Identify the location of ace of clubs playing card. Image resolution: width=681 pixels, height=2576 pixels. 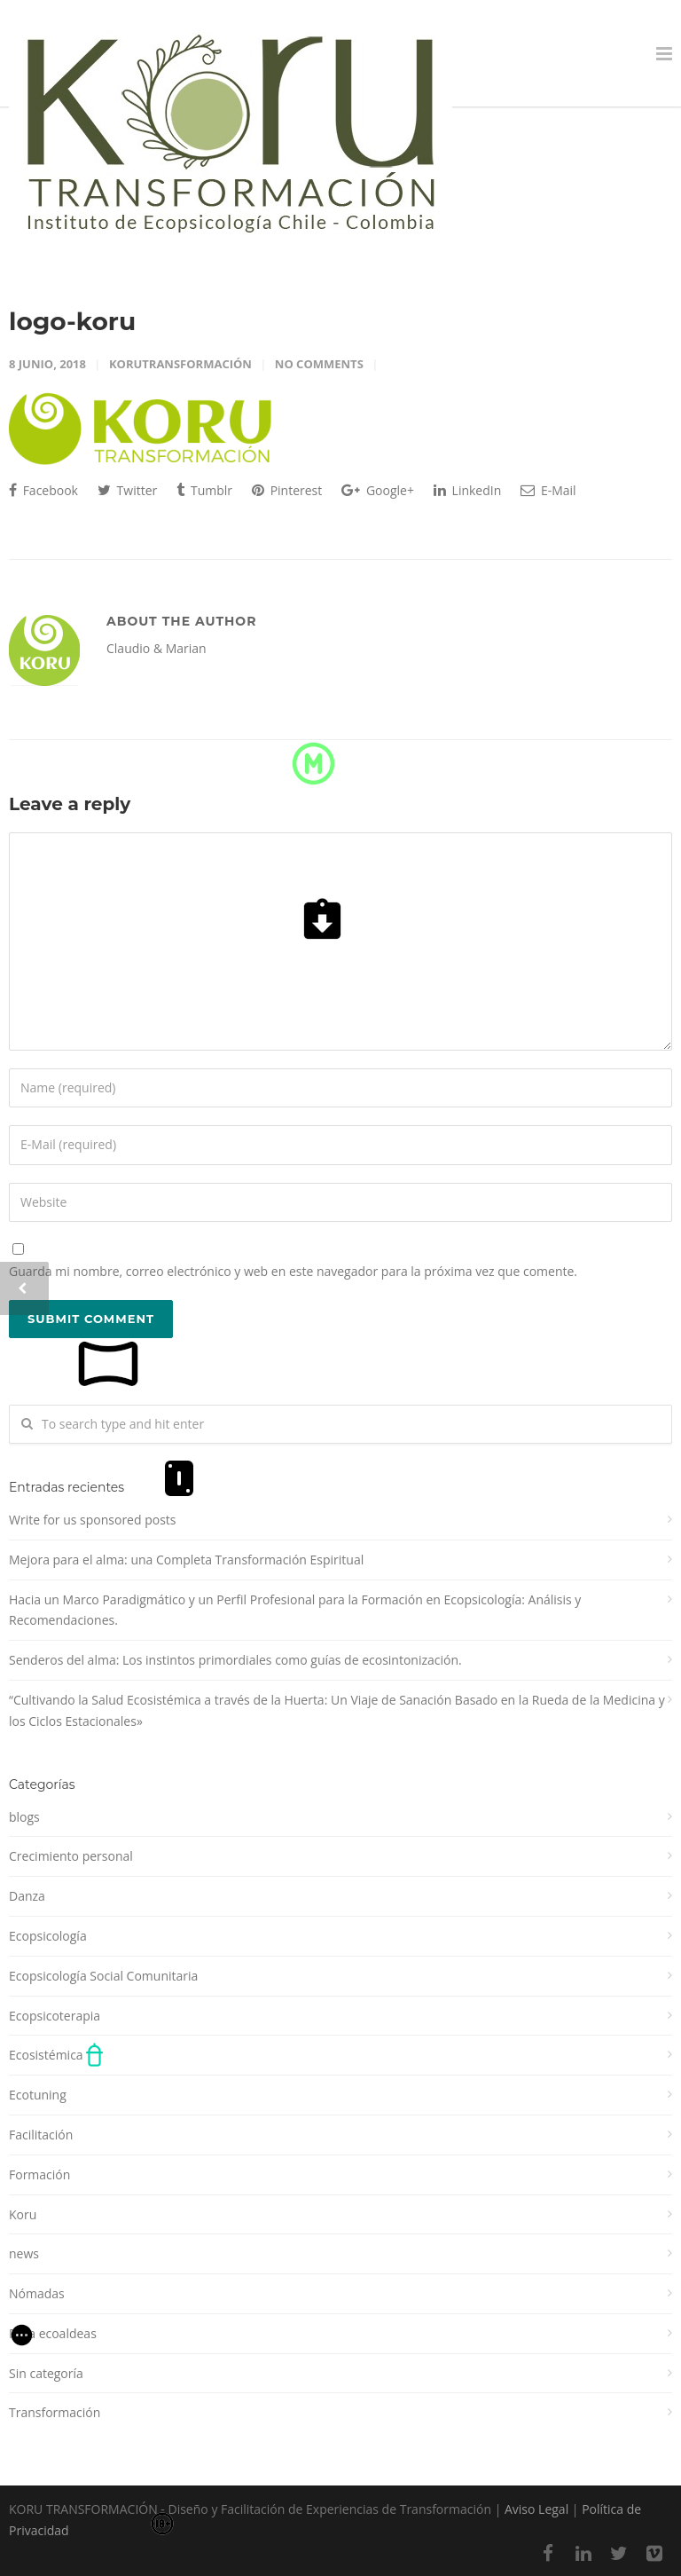
(179, 1478).